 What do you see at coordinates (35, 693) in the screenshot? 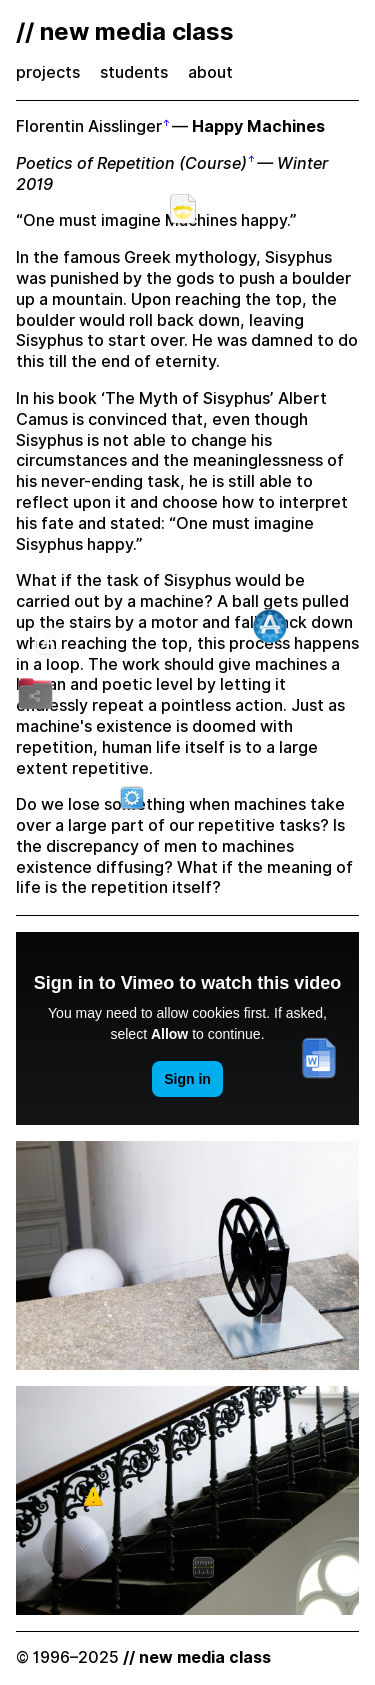
I see `access your public shared files folder` at bounding box center [35, 693].